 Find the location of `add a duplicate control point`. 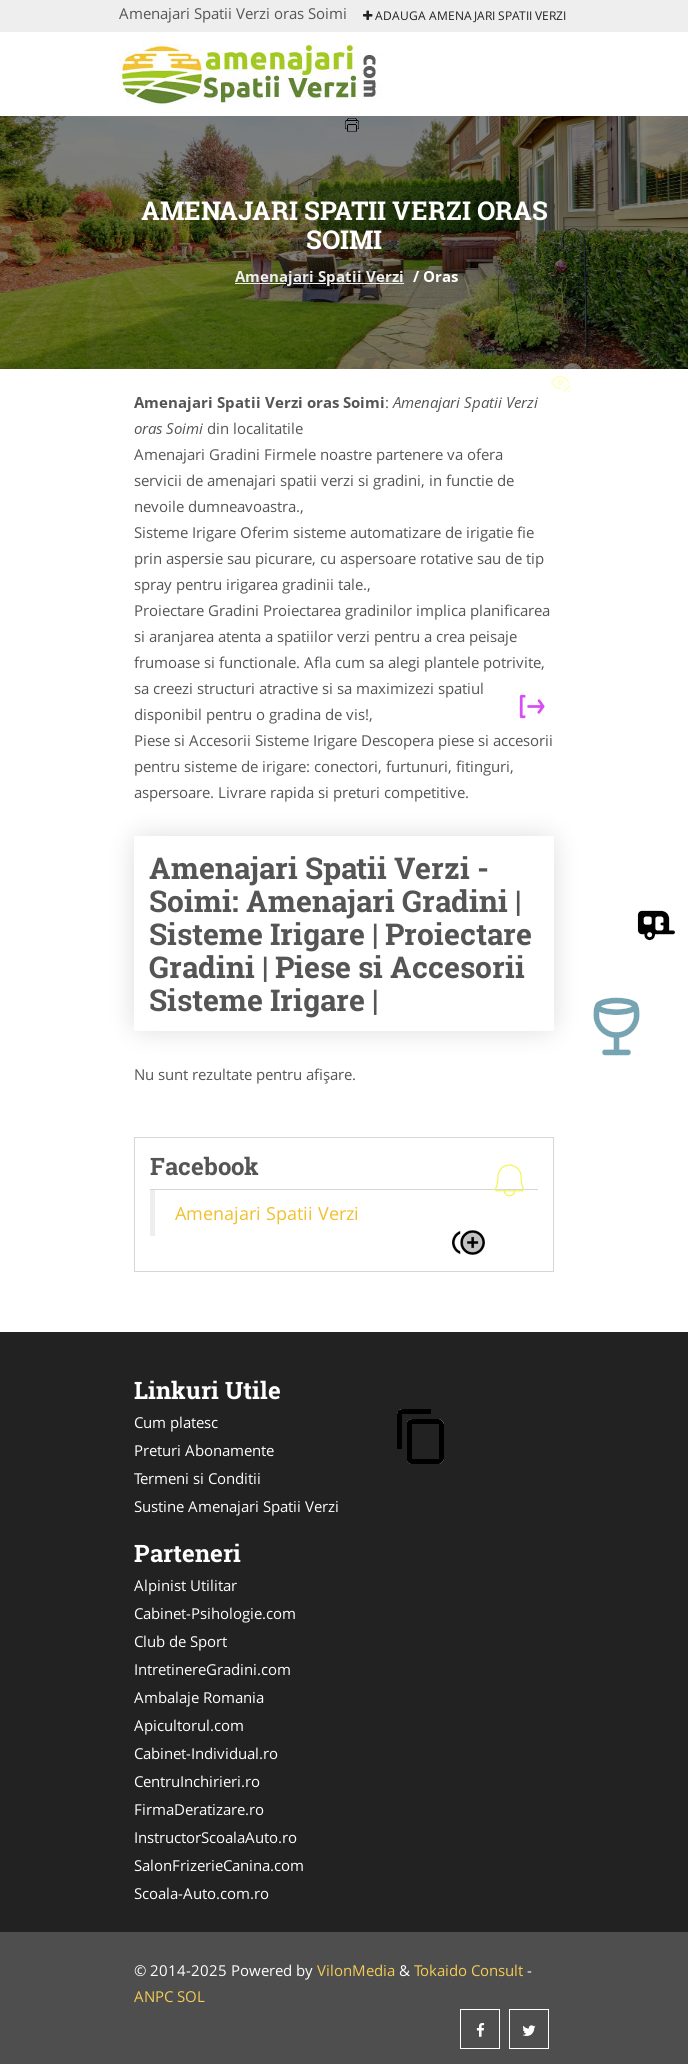

add a duplicate control point is located at coordinates (468, 1242).